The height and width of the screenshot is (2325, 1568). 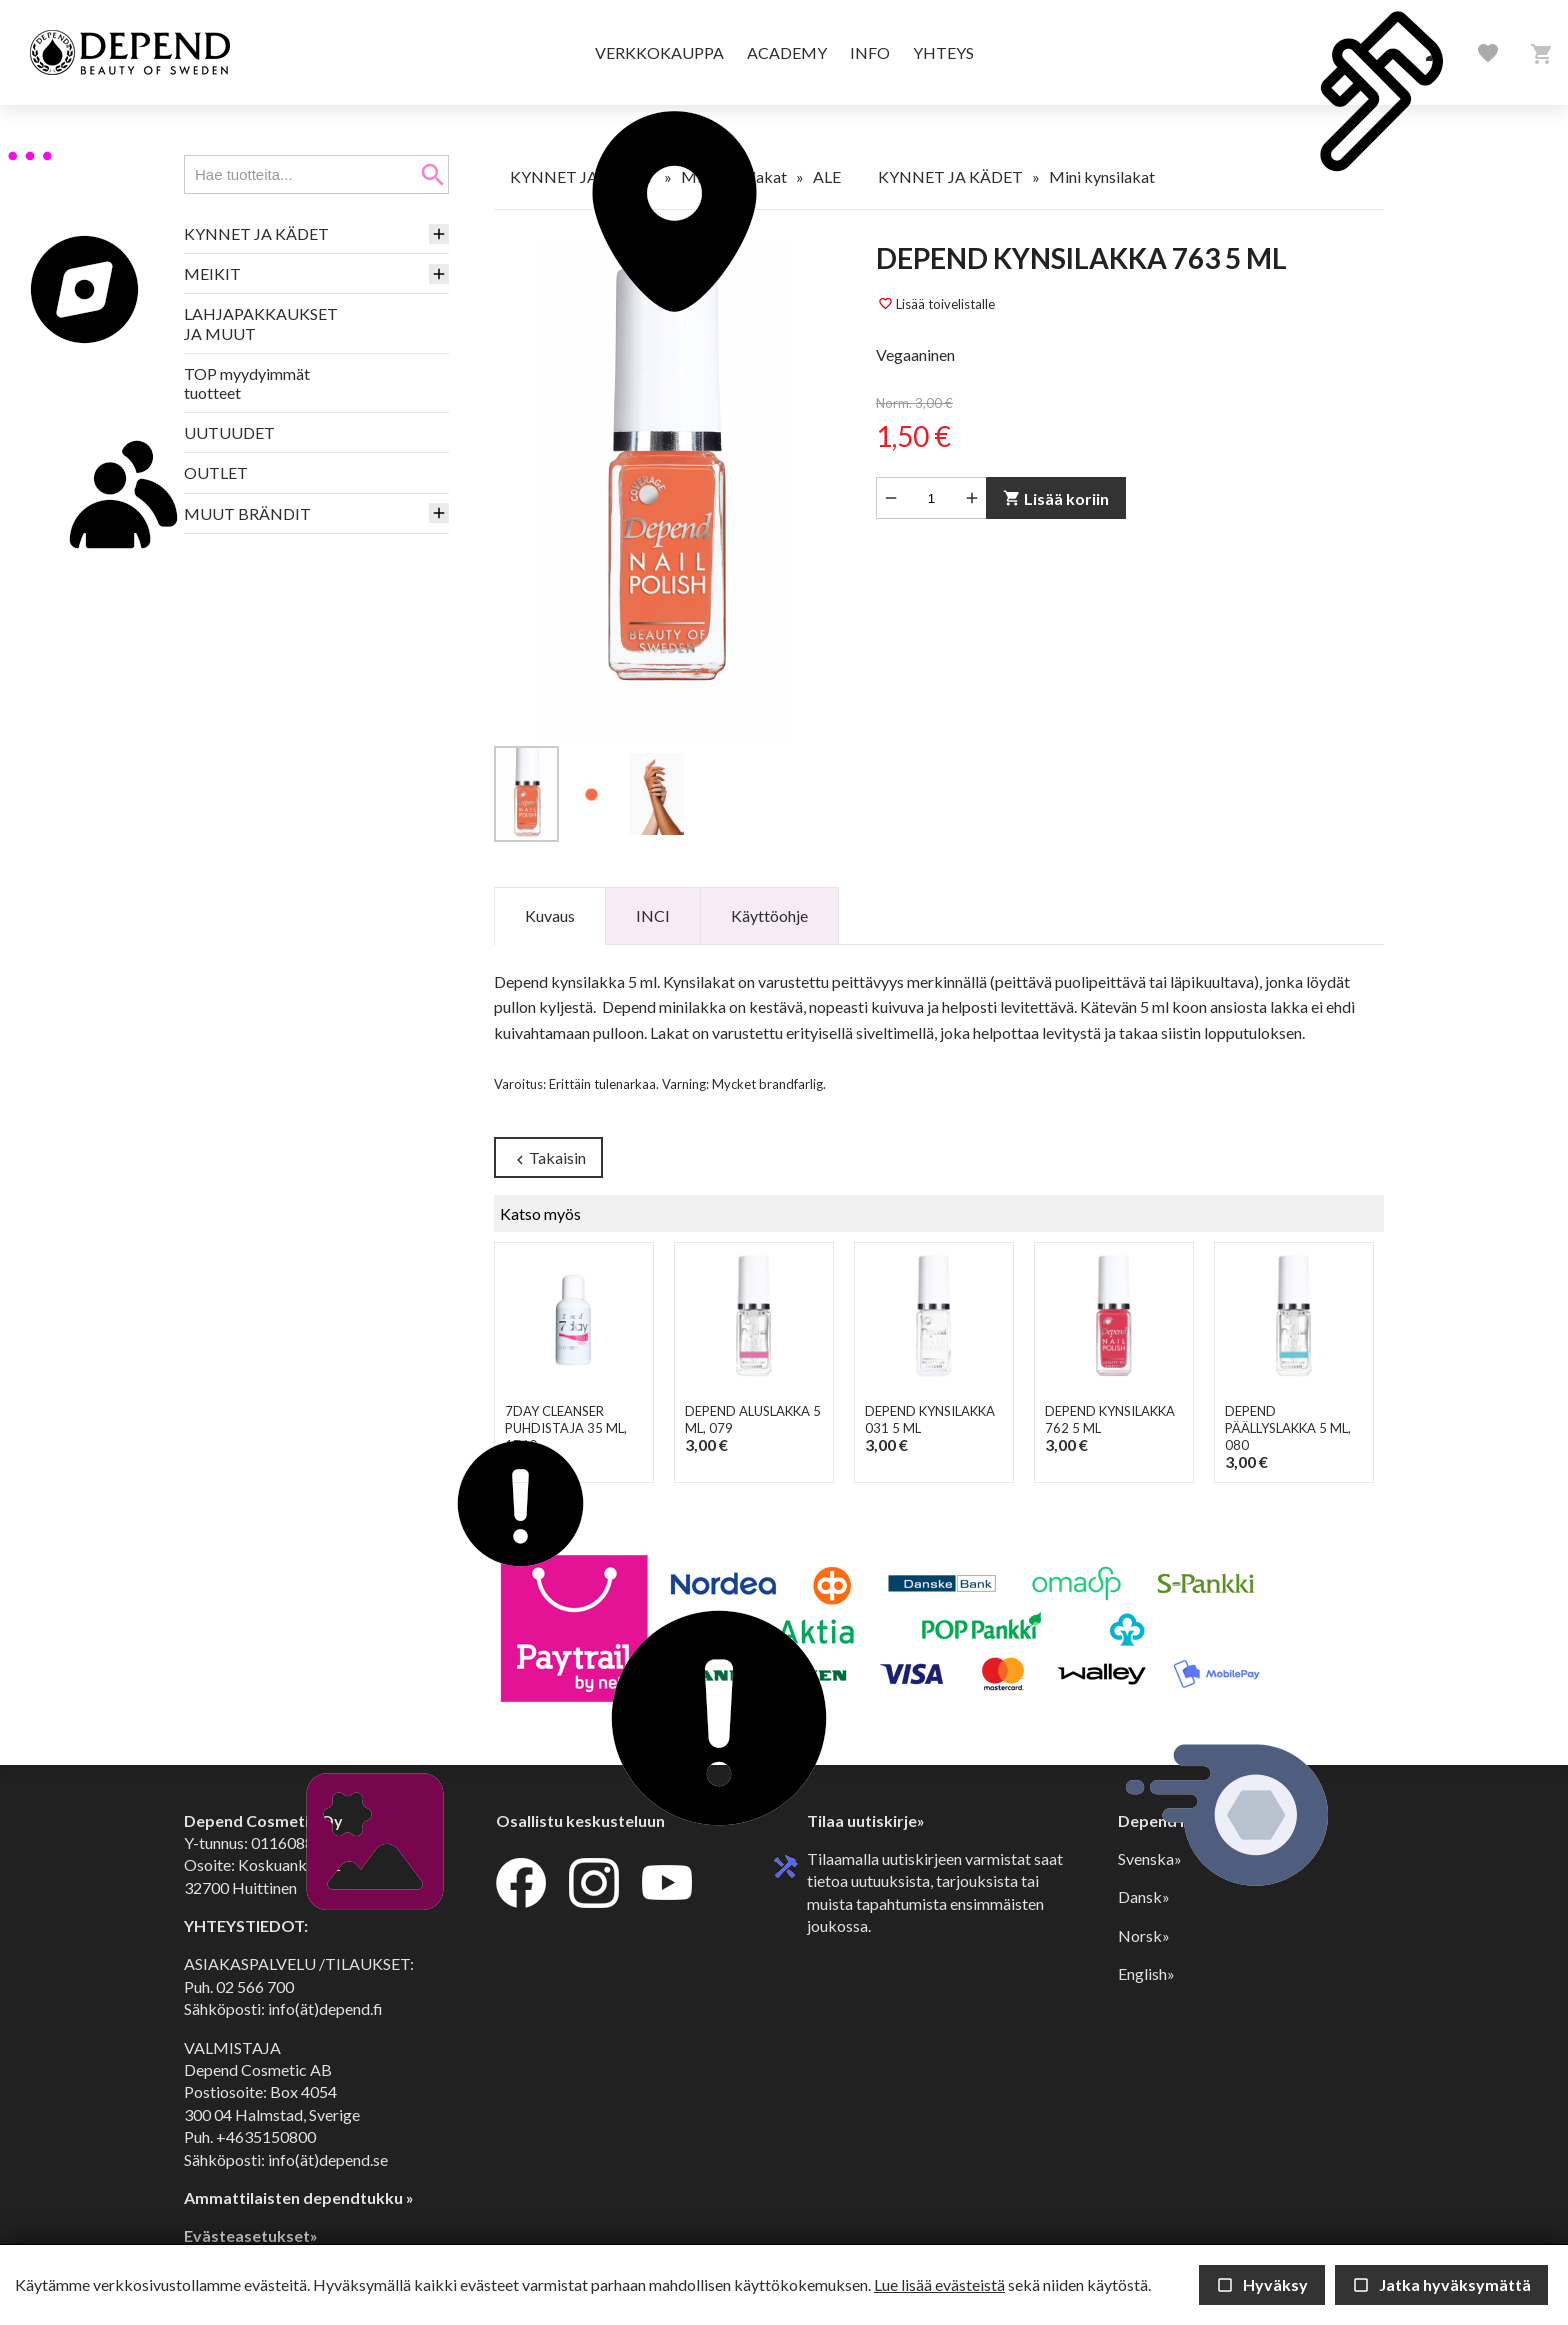 What do you see at coordinates (674, 211) in the screenshot?
I see `view or share your current location` at bounding box center [674, 211].